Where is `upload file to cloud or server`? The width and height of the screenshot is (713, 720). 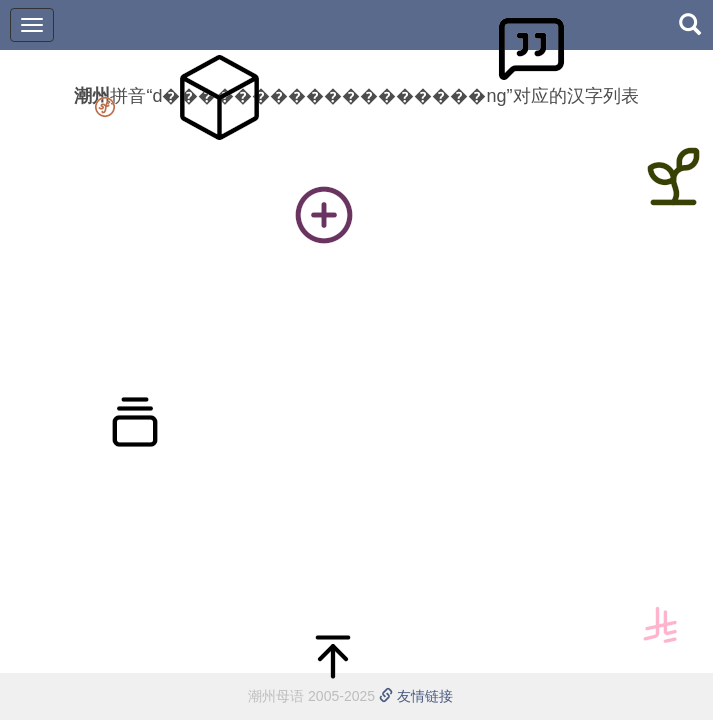
upload file to cloud or server is located at coordinates (333, 657).